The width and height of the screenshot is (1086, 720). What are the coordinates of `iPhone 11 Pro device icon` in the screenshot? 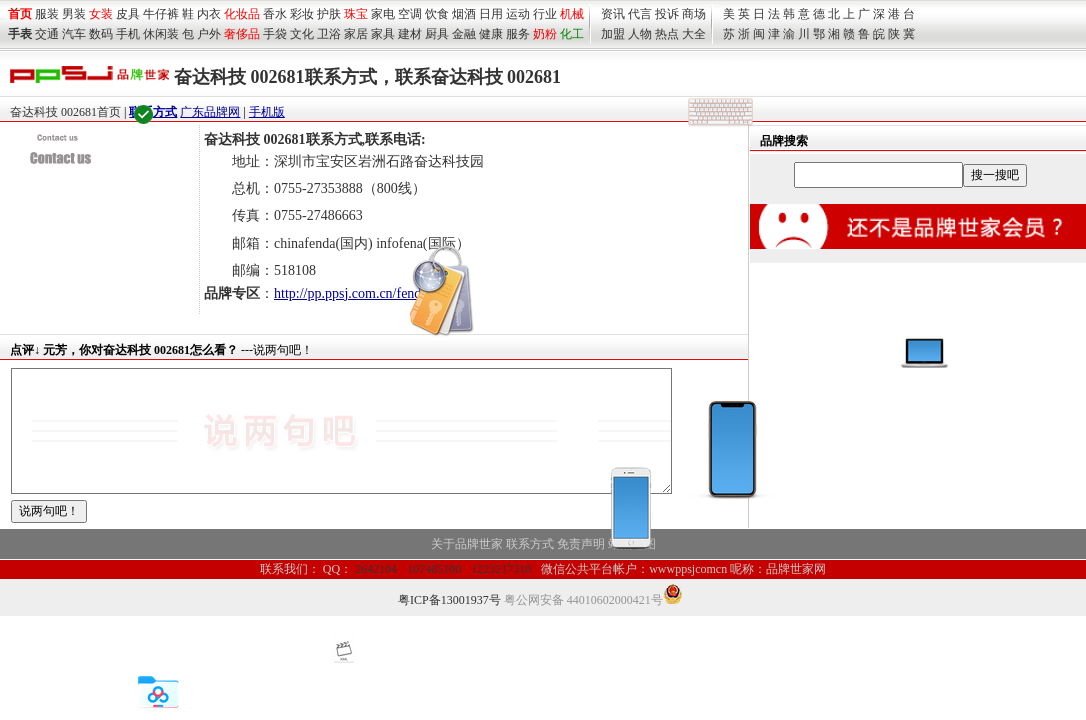 It's located at (732, 450).